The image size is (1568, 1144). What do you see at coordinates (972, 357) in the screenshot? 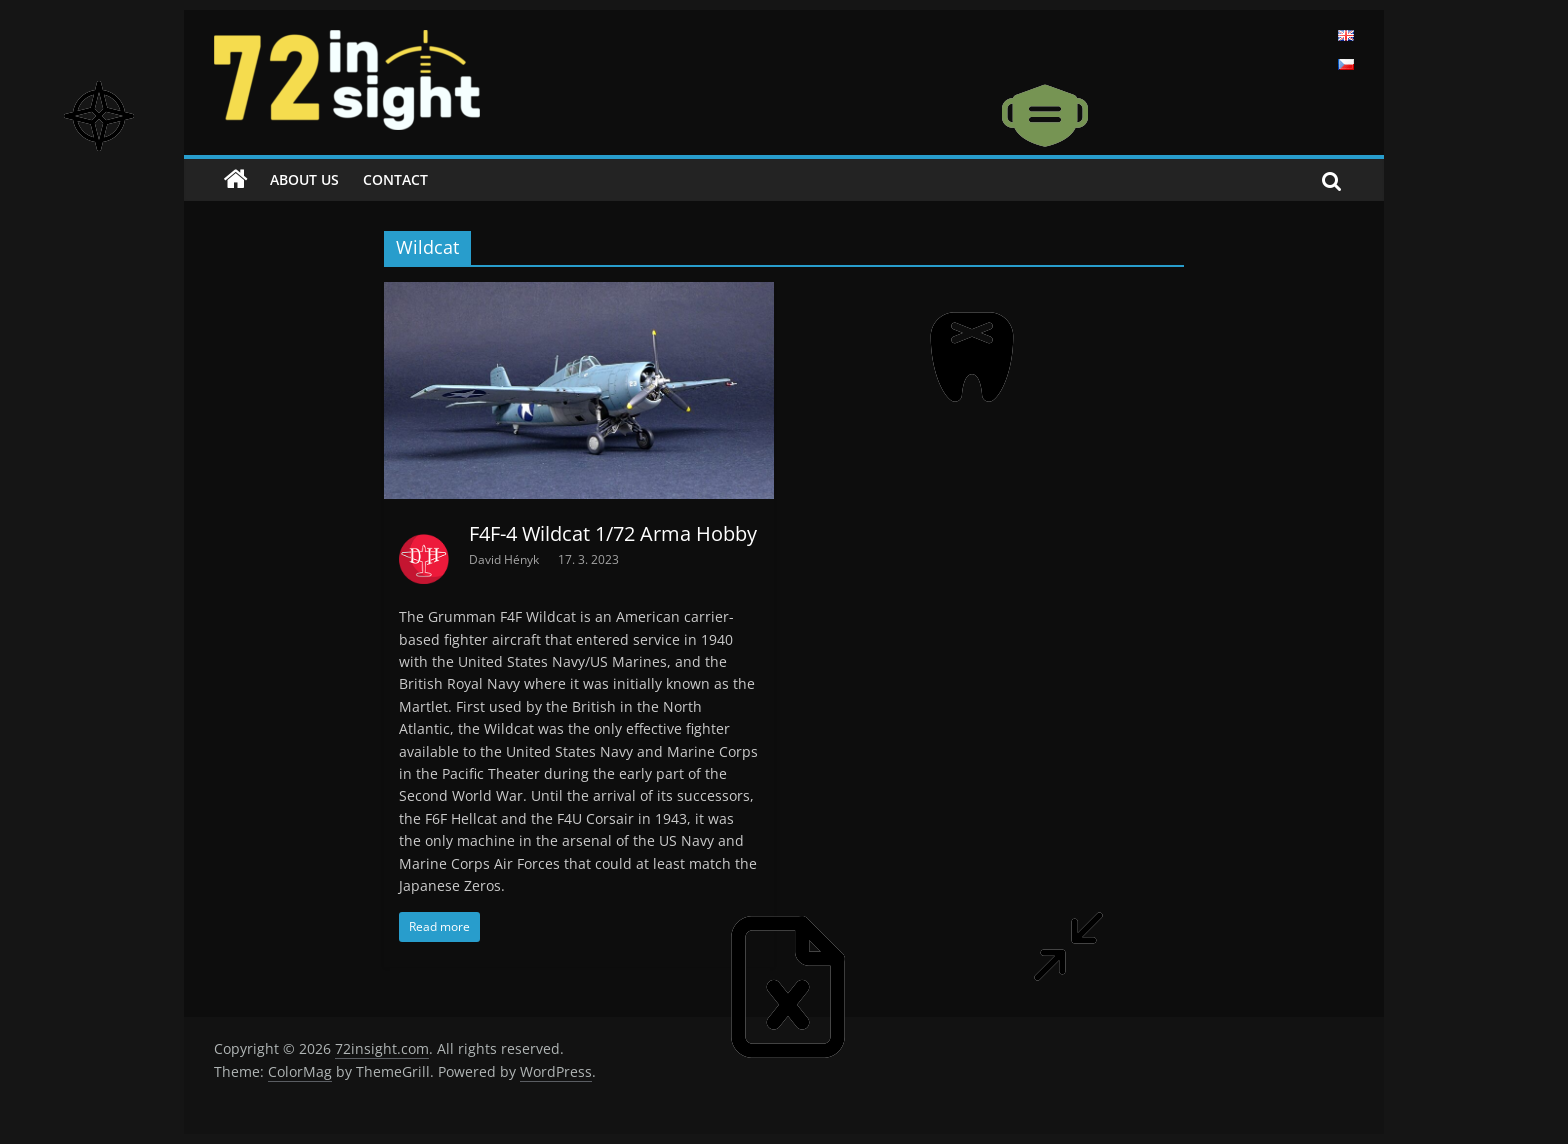
I see `access dental health information` at bounding box center [972, 357].